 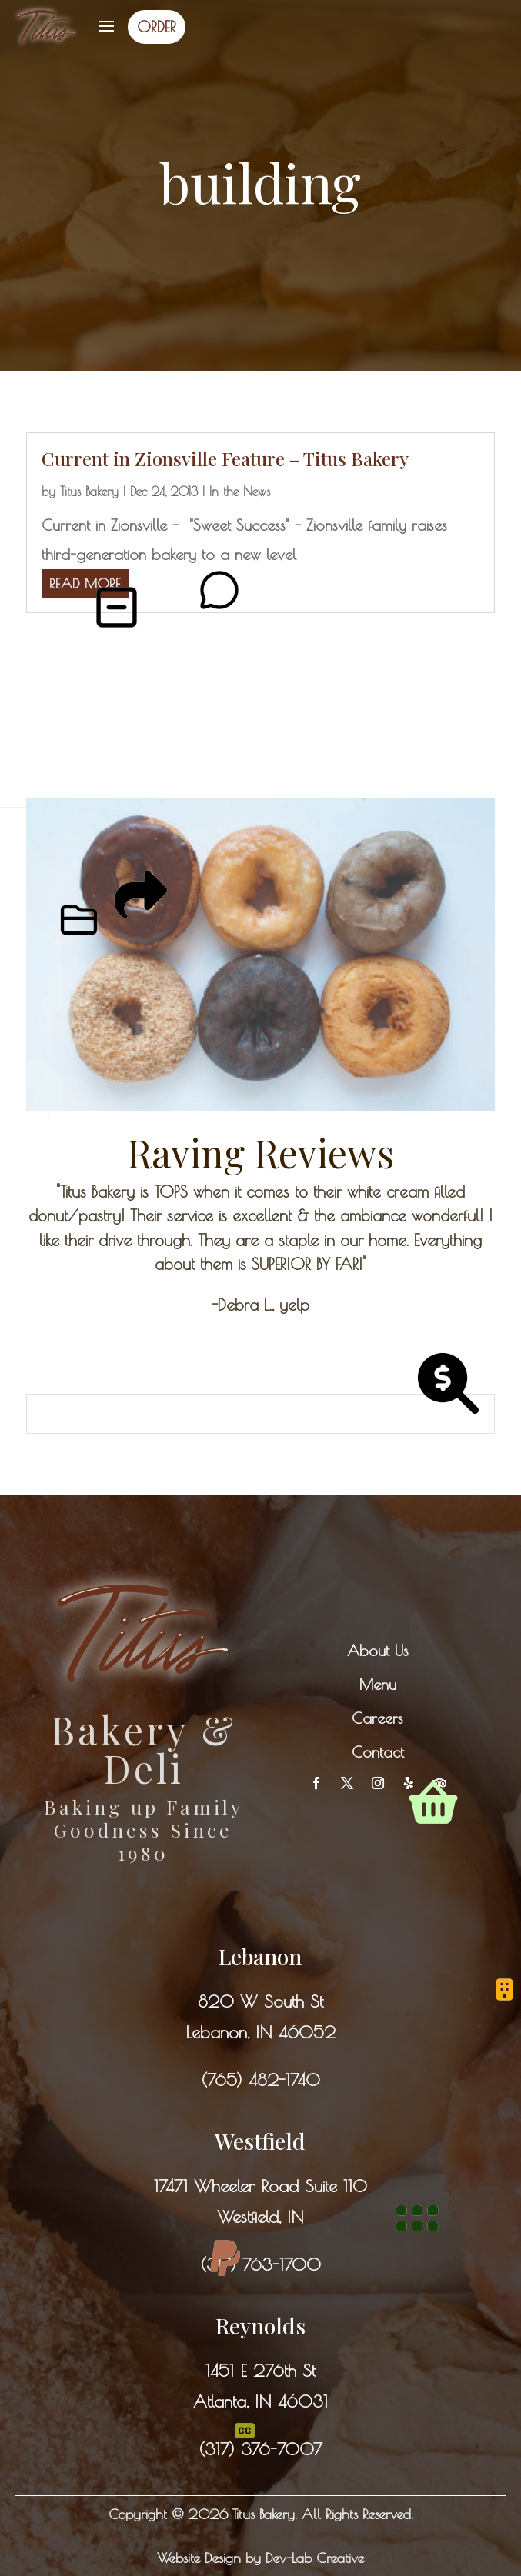 I want to click on open chat or messaging, so click(x=219, y=590).